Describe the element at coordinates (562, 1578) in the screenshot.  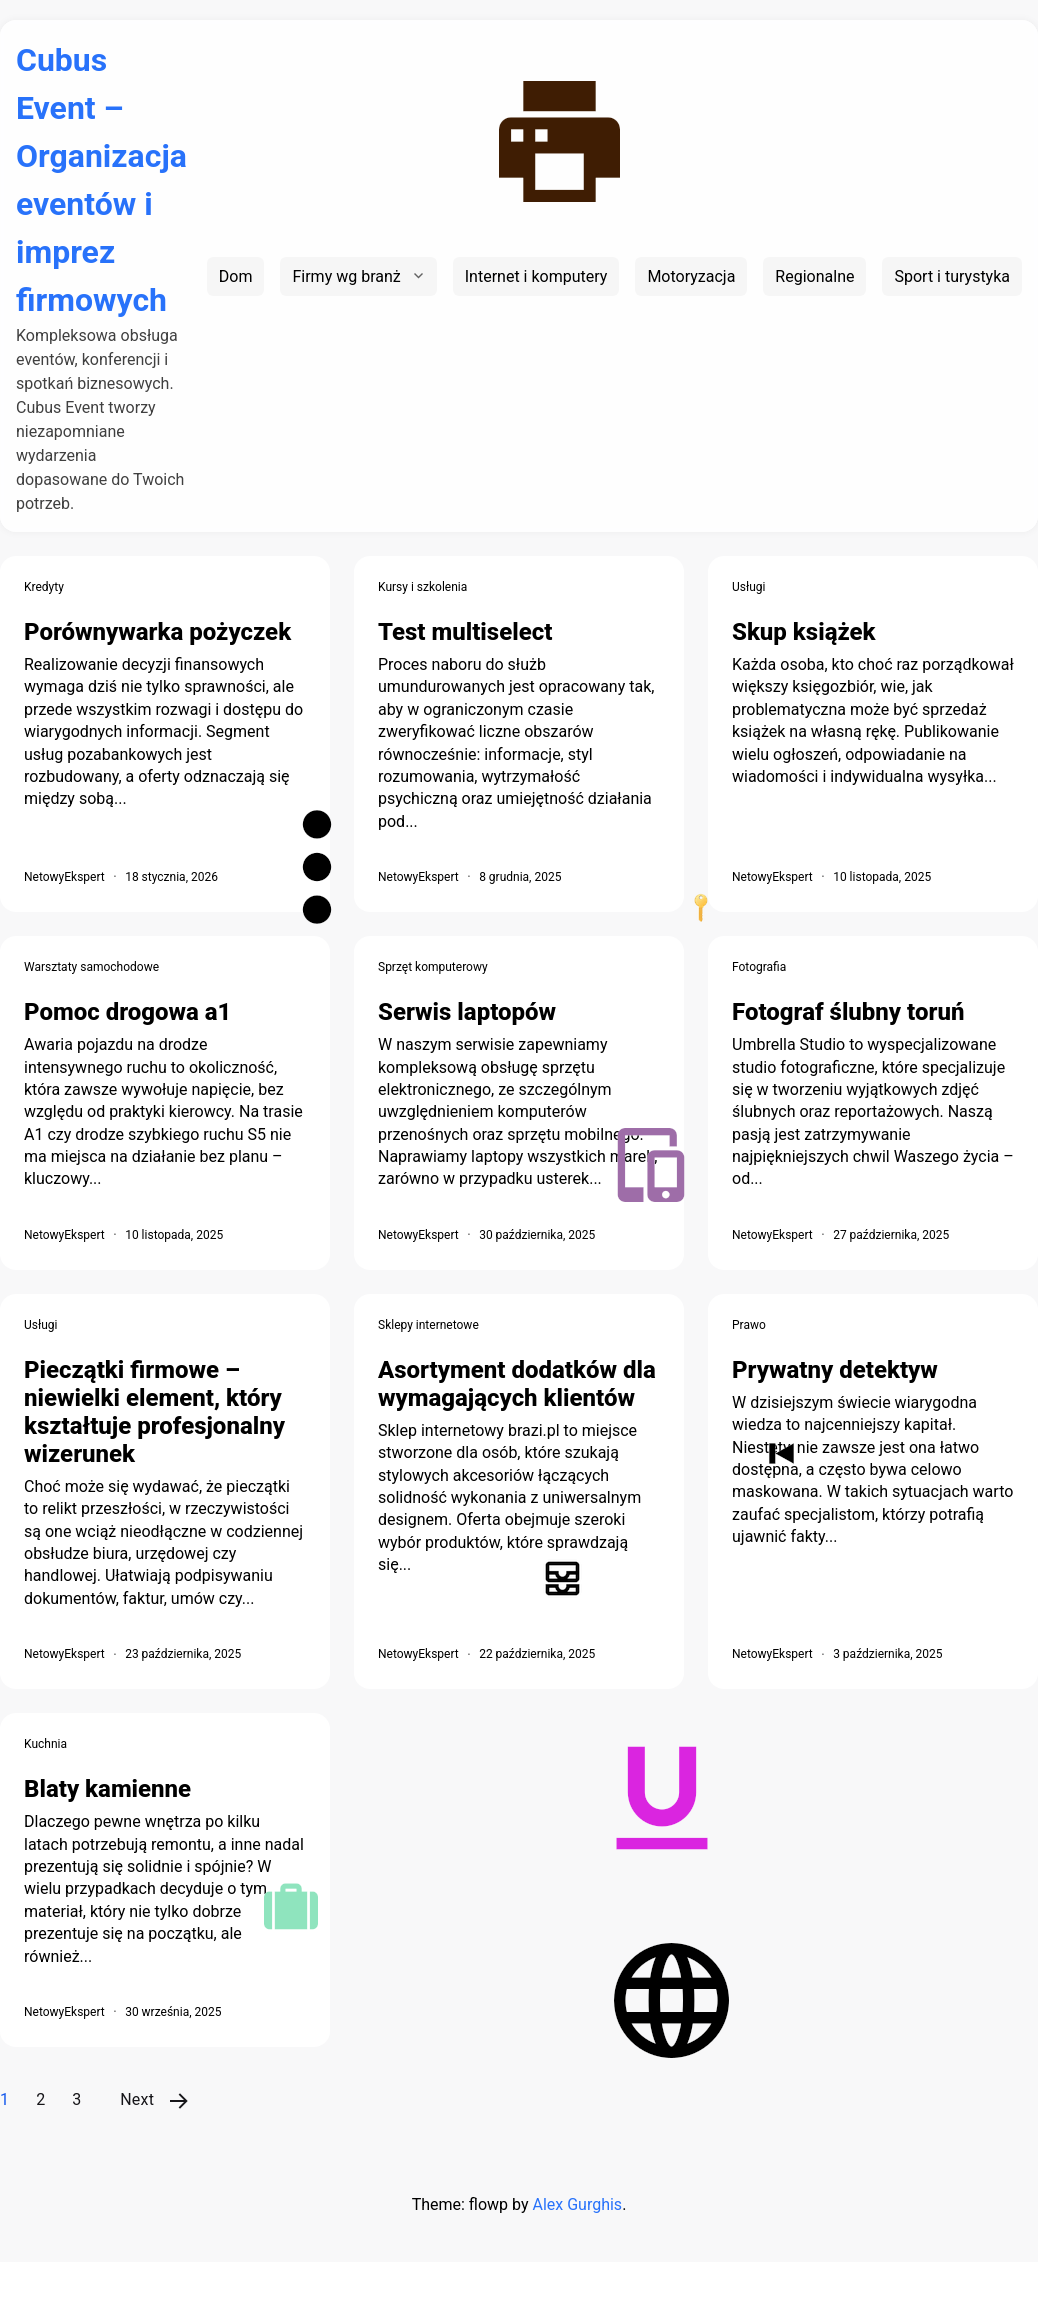
I see `view all inboxes in one place` at that location.